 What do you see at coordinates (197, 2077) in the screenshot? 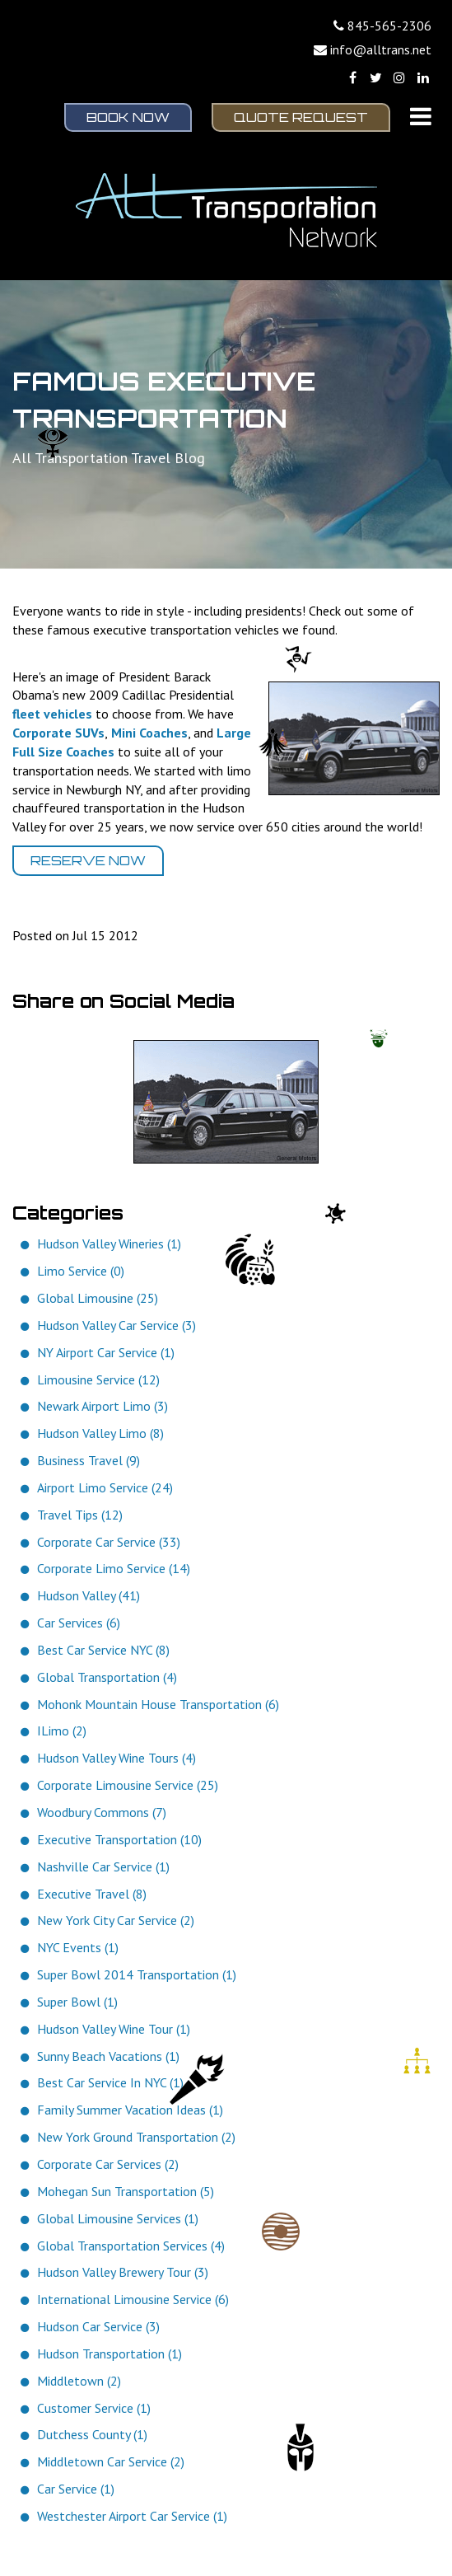
I see `toggle flashlight or torch mode` at bounding box center [197, 2077].